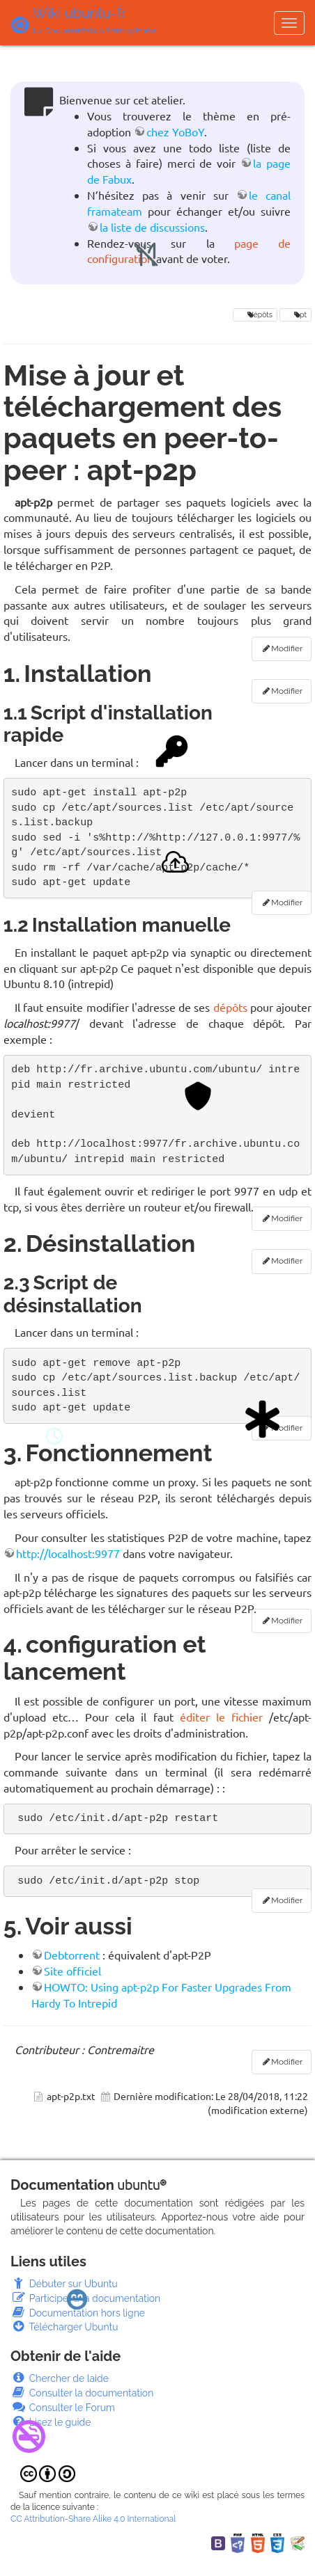 Image resolution: width=315 pixels, height=2576 pixels. Describe the element at coordinates (77, 2299) in the screenshot. I see `add a reaction to a message` at that location.